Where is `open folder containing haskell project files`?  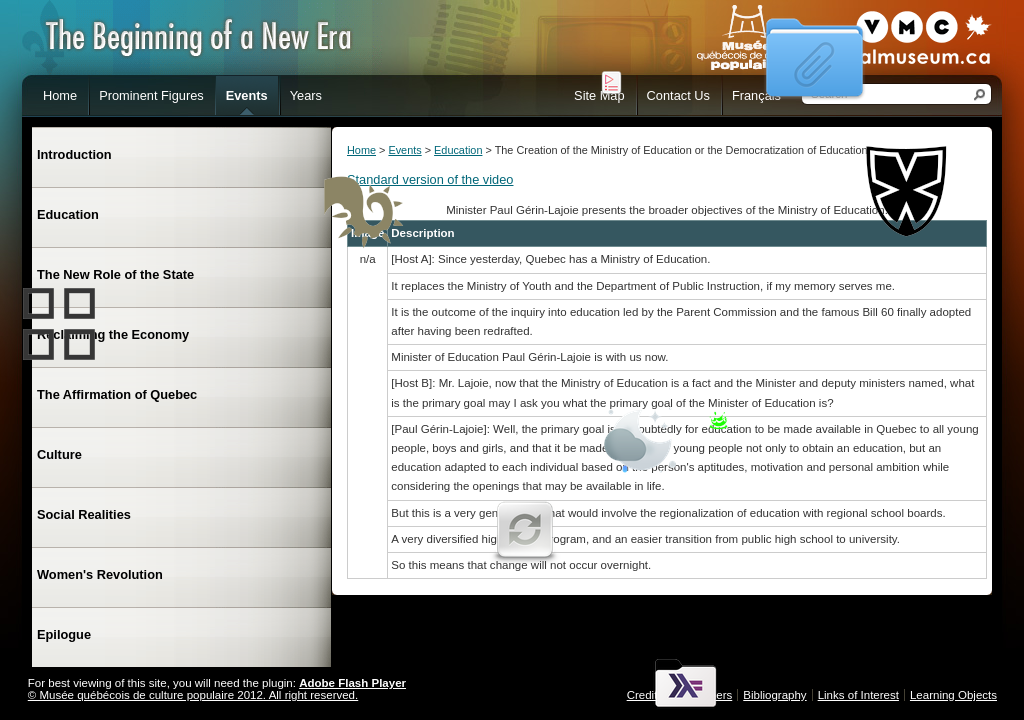 open folder containing haskell project files is located at coordinates (685, 684).